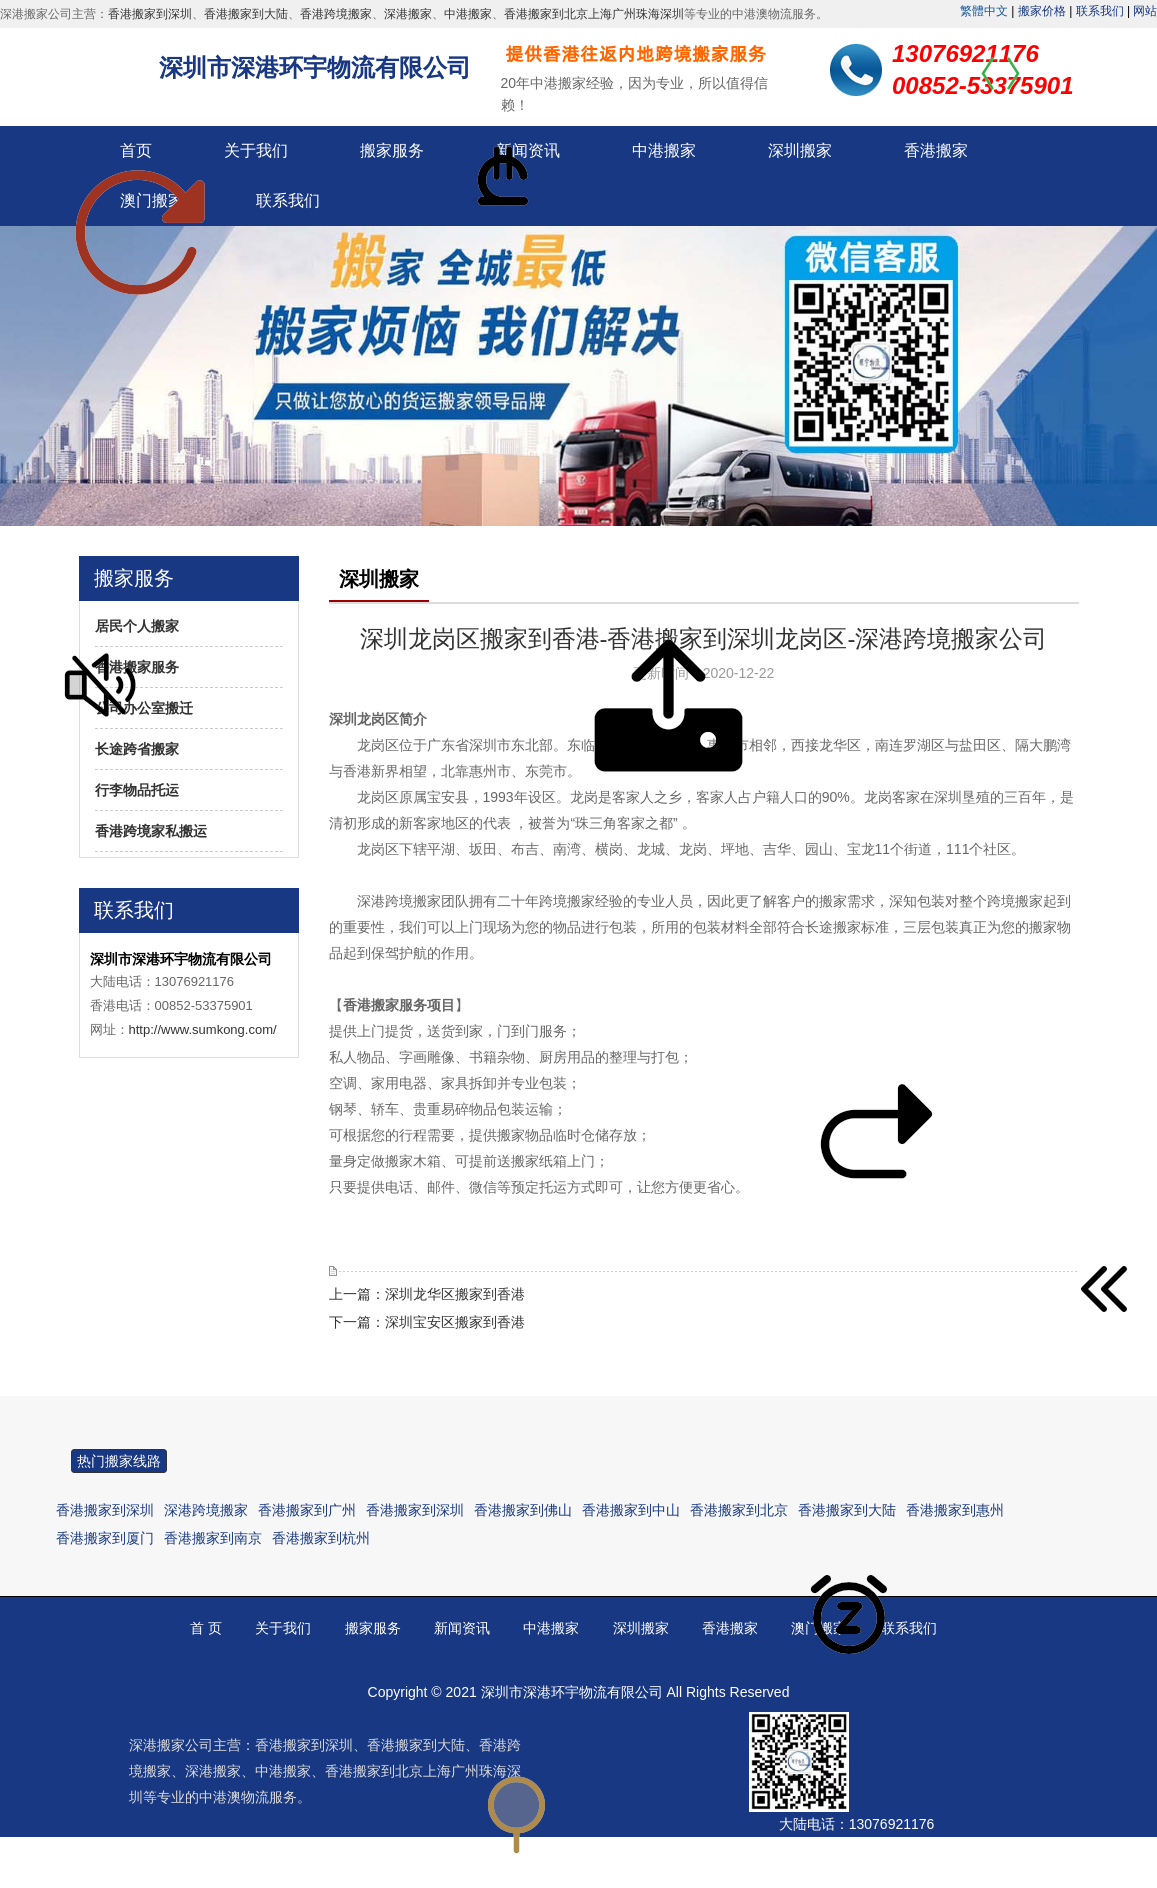 This screenshot has width=1157, height=1888. Describe the element at coordinates (503, 180) in the screenshot. I see `indicates Georgian lari currency` at that location.